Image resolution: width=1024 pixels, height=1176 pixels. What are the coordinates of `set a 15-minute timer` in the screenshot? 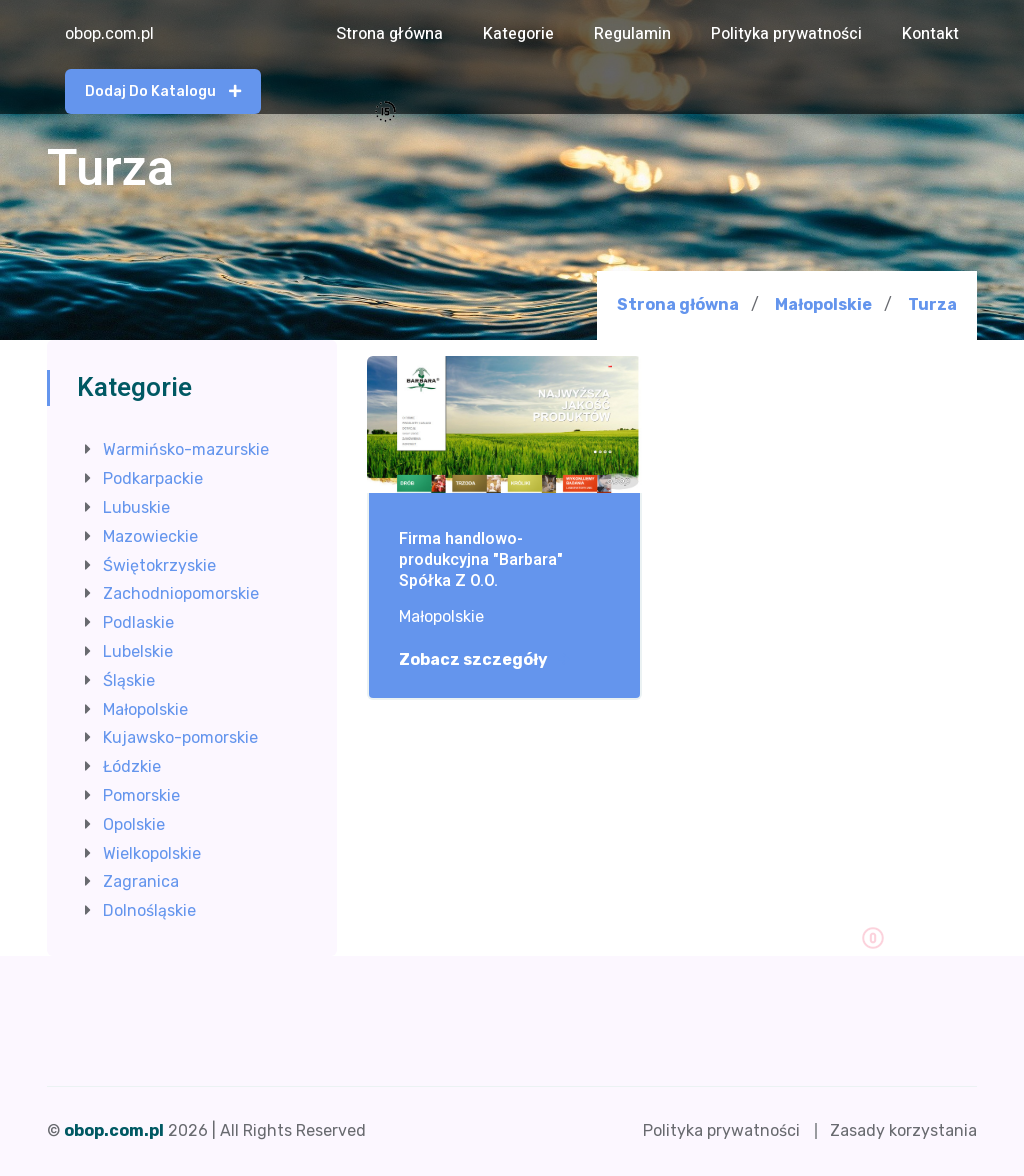 It's located at (385, 111).